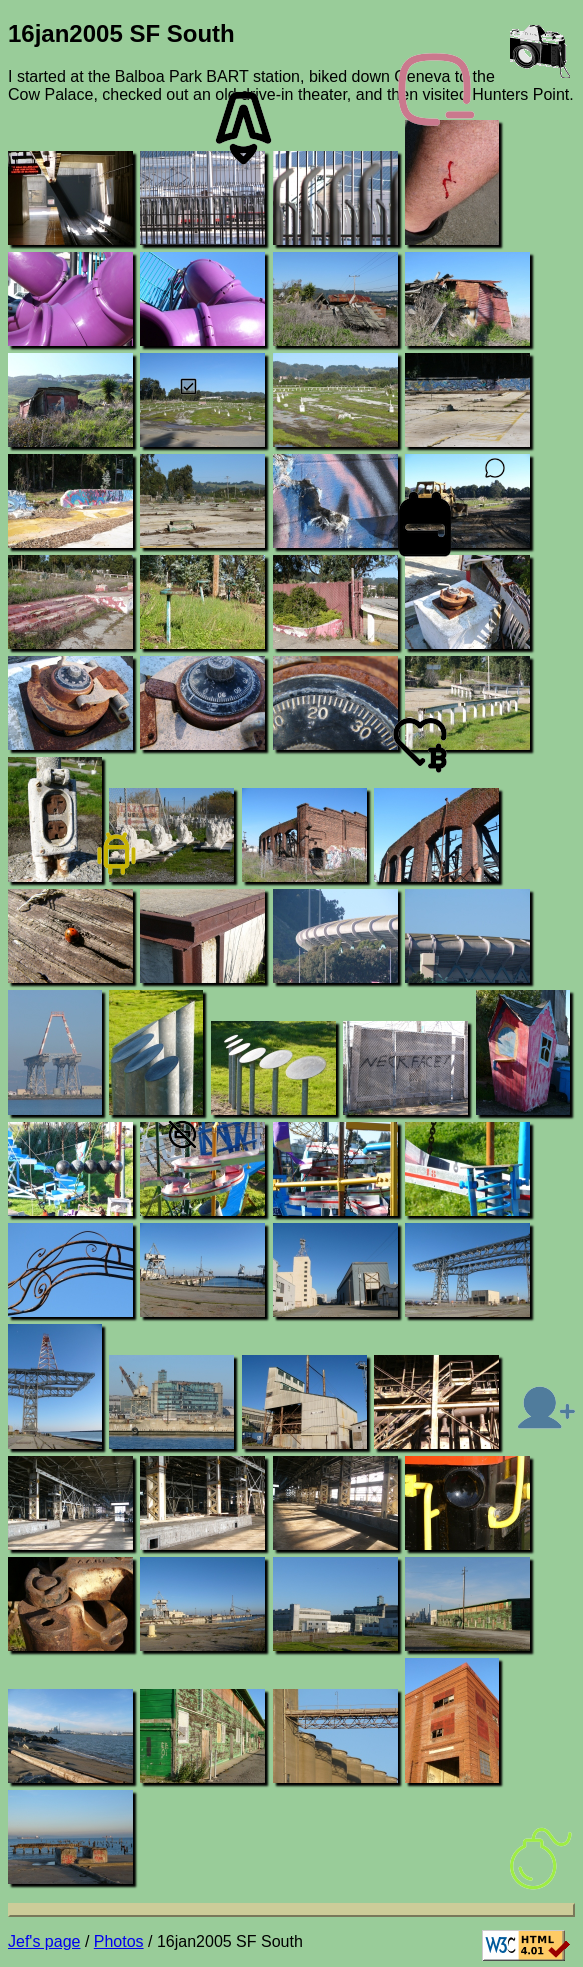  Describe the element at coordinates (243, 126) in the screenshot. I see `astro framework logo` at that location.